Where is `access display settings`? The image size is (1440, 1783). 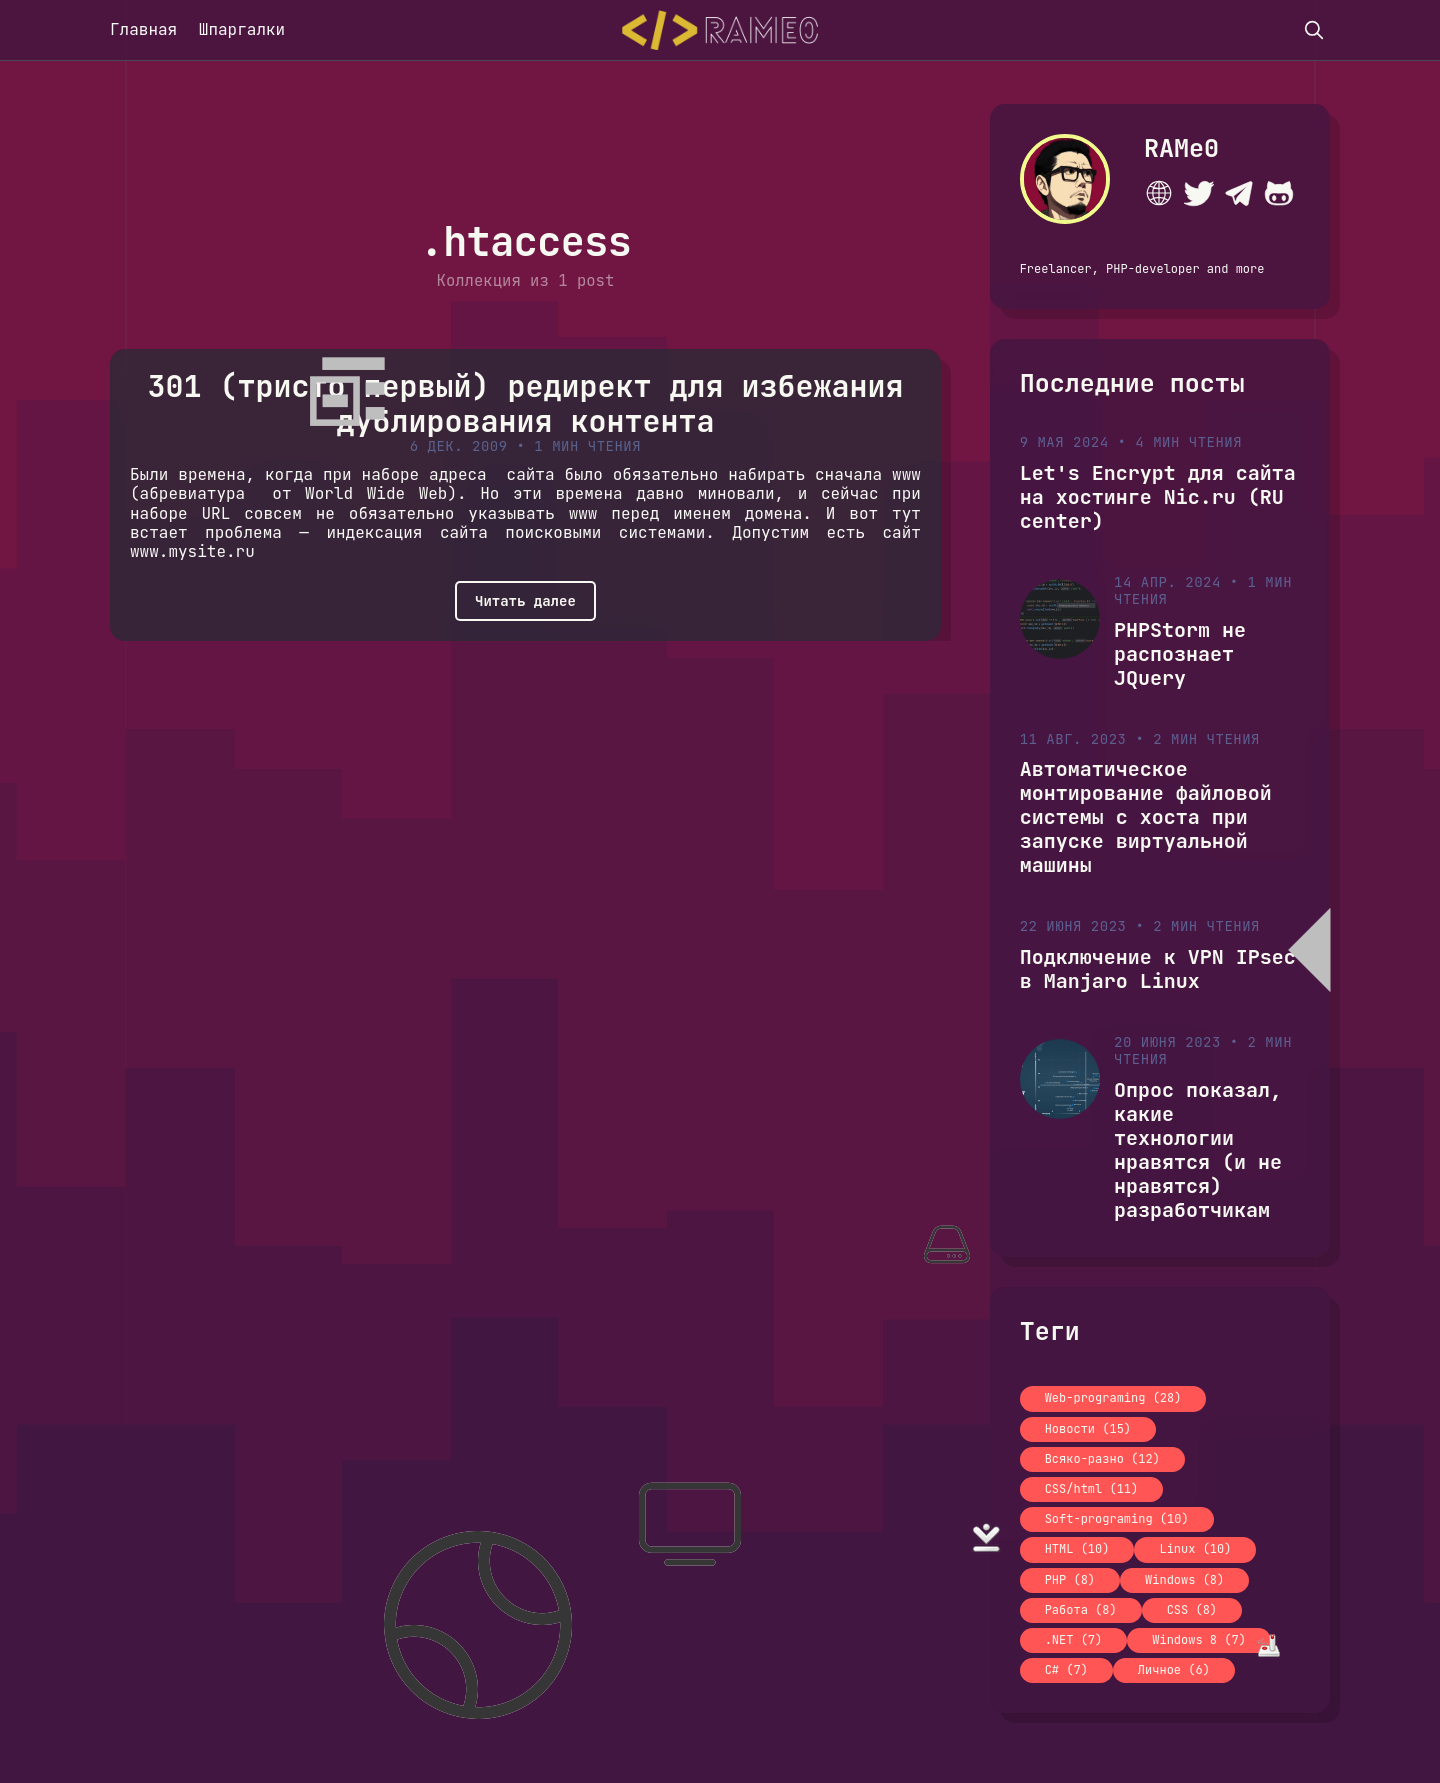 access display settings is located at coordinates (690, 1521).